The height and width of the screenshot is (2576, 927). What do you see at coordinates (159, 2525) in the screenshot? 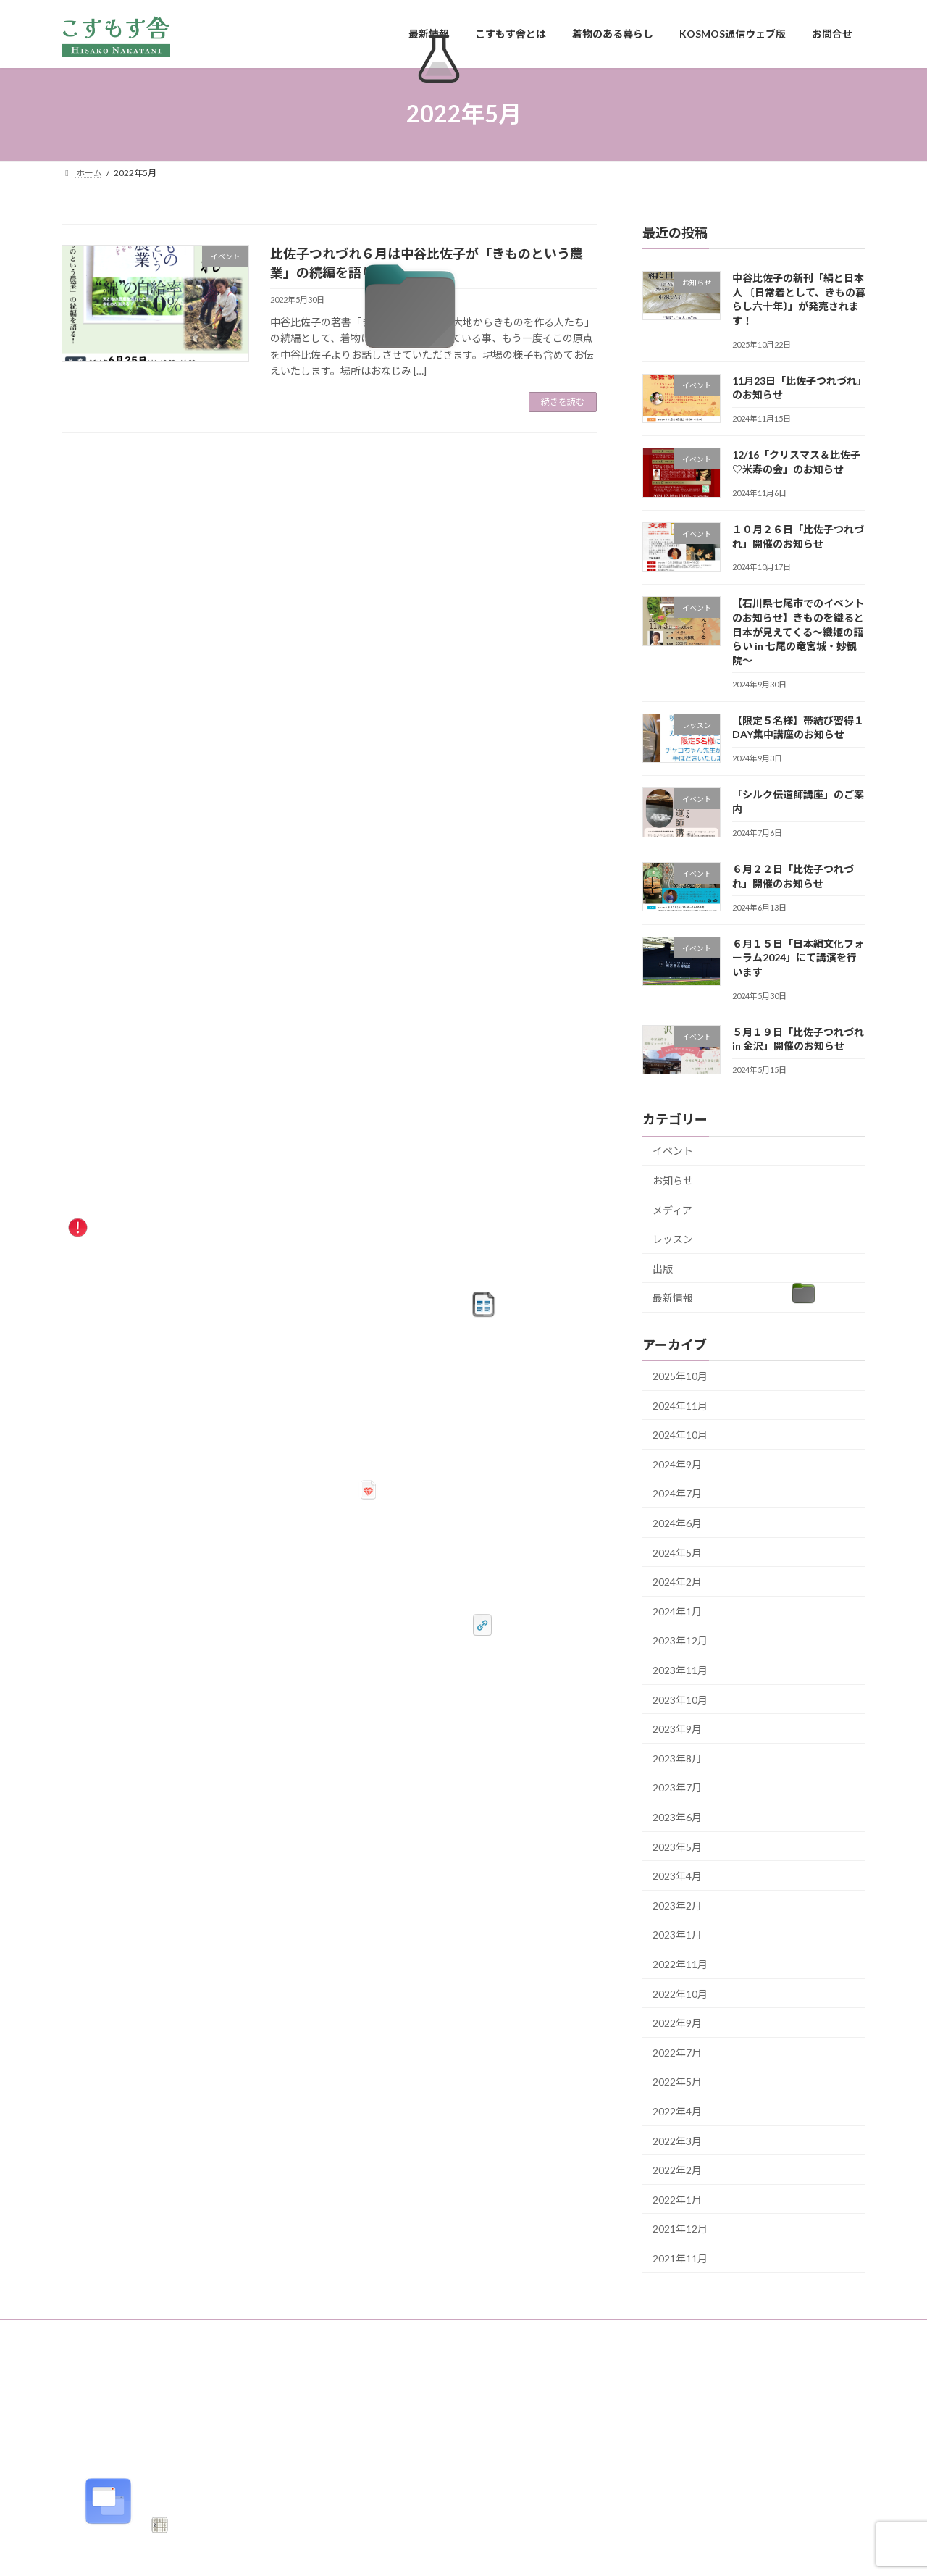
I see `open the sudoku puzzle game` at bounding box center [159, 2525].